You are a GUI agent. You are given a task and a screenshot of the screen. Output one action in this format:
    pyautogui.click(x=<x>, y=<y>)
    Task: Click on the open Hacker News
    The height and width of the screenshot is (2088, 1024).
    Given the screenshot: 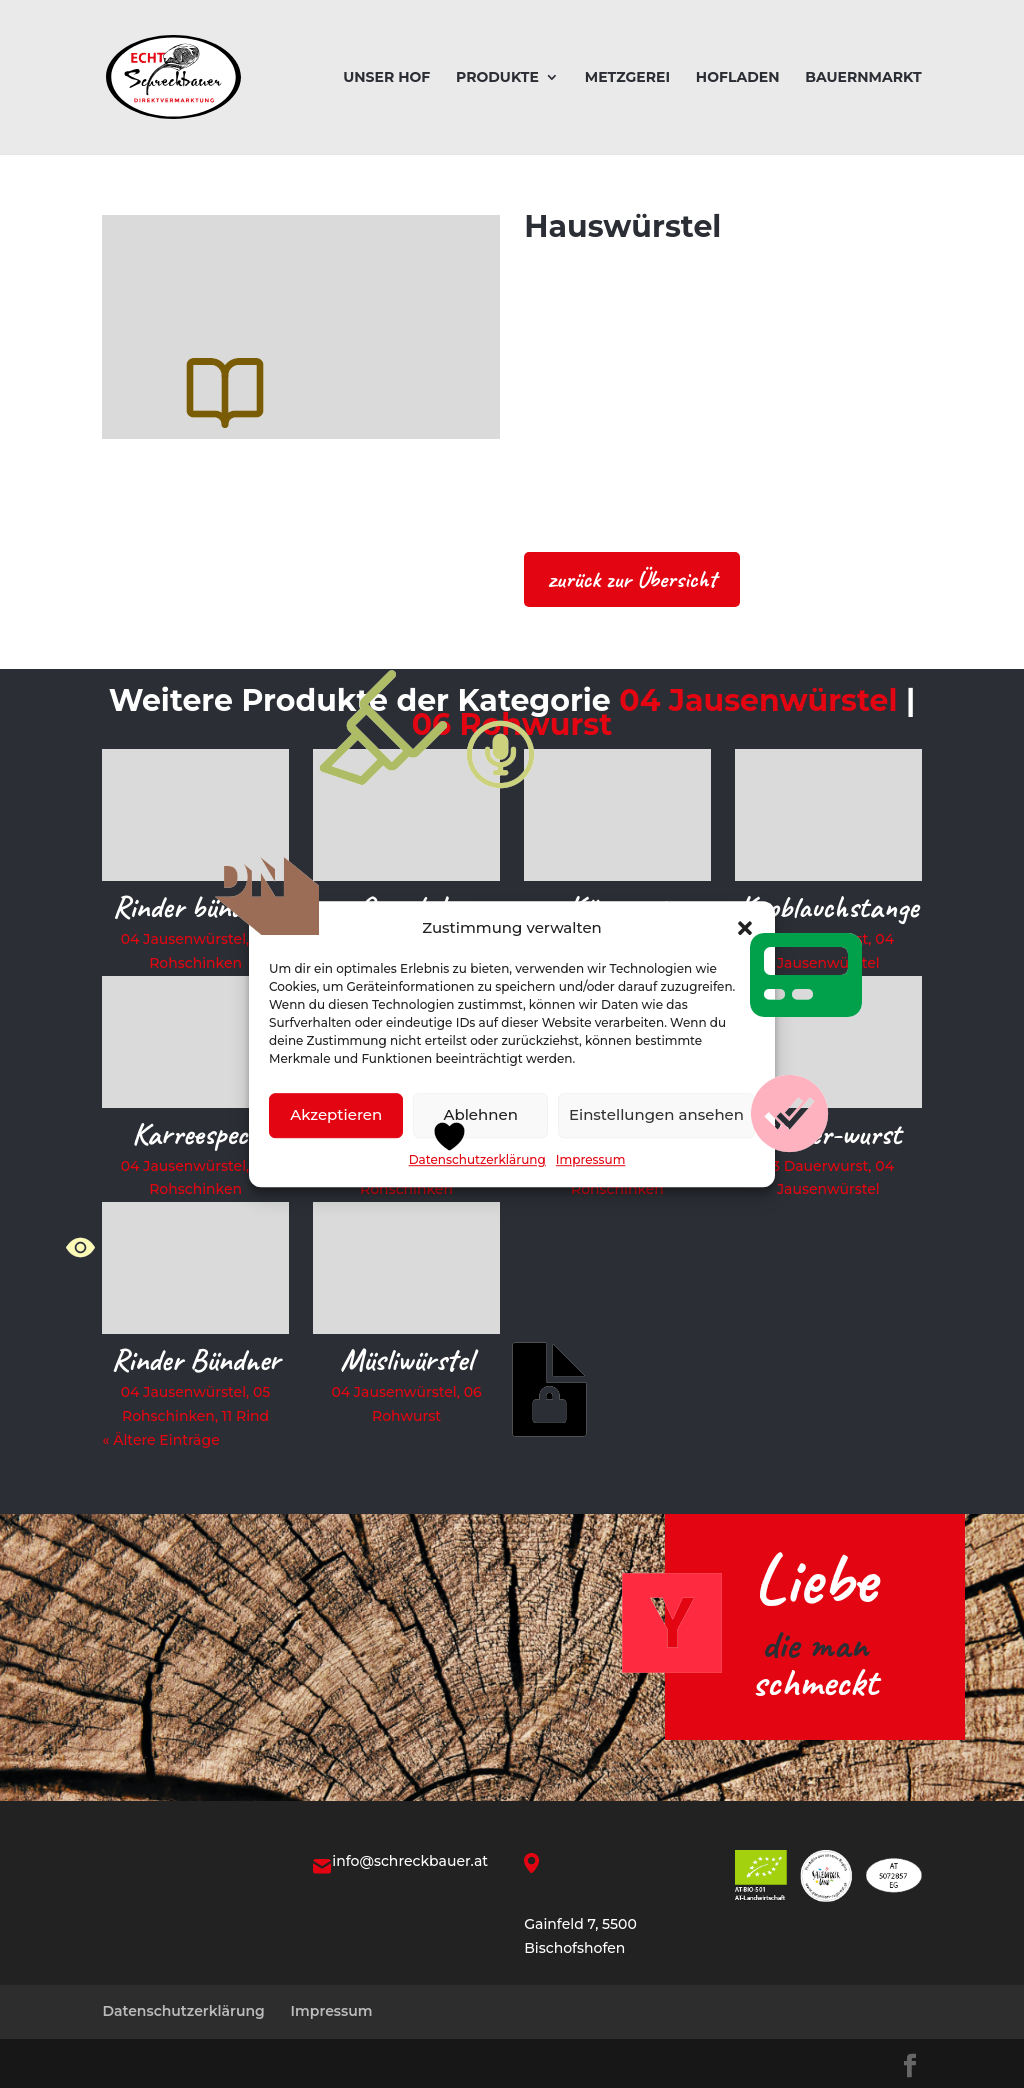 What is the action you would take?
    pyautogui.click(x=672, y=1623)
    